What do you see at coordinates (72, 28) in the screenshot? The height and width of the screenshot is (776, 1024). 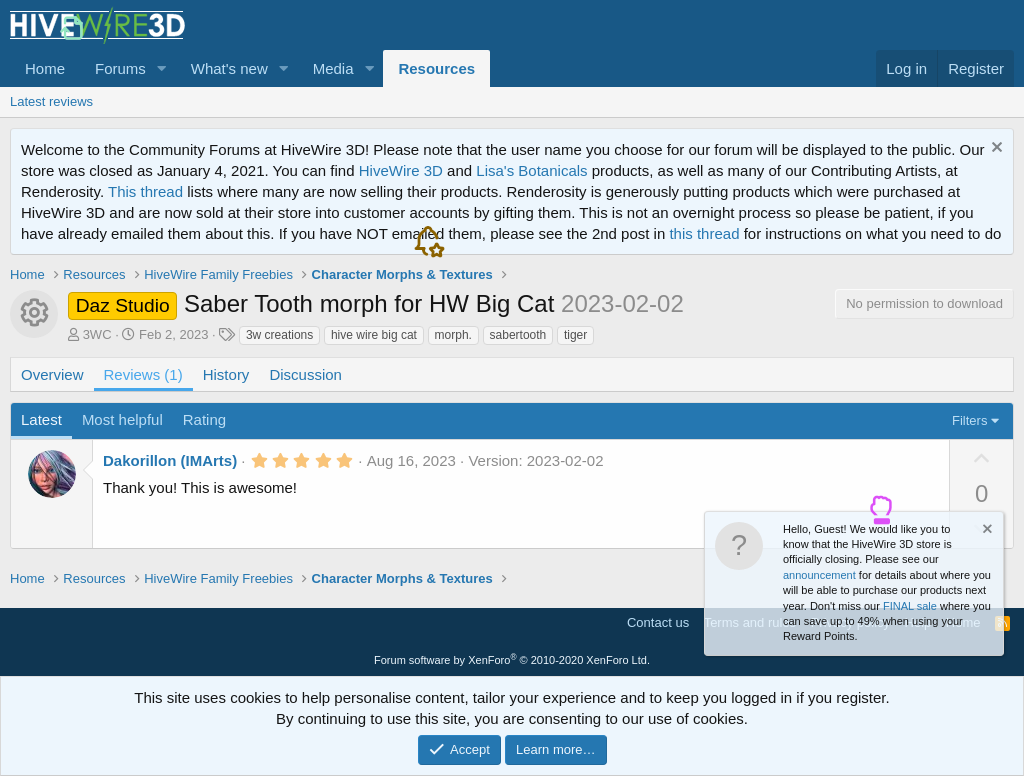 I see `upload a file` at bounding box center [72, 28].